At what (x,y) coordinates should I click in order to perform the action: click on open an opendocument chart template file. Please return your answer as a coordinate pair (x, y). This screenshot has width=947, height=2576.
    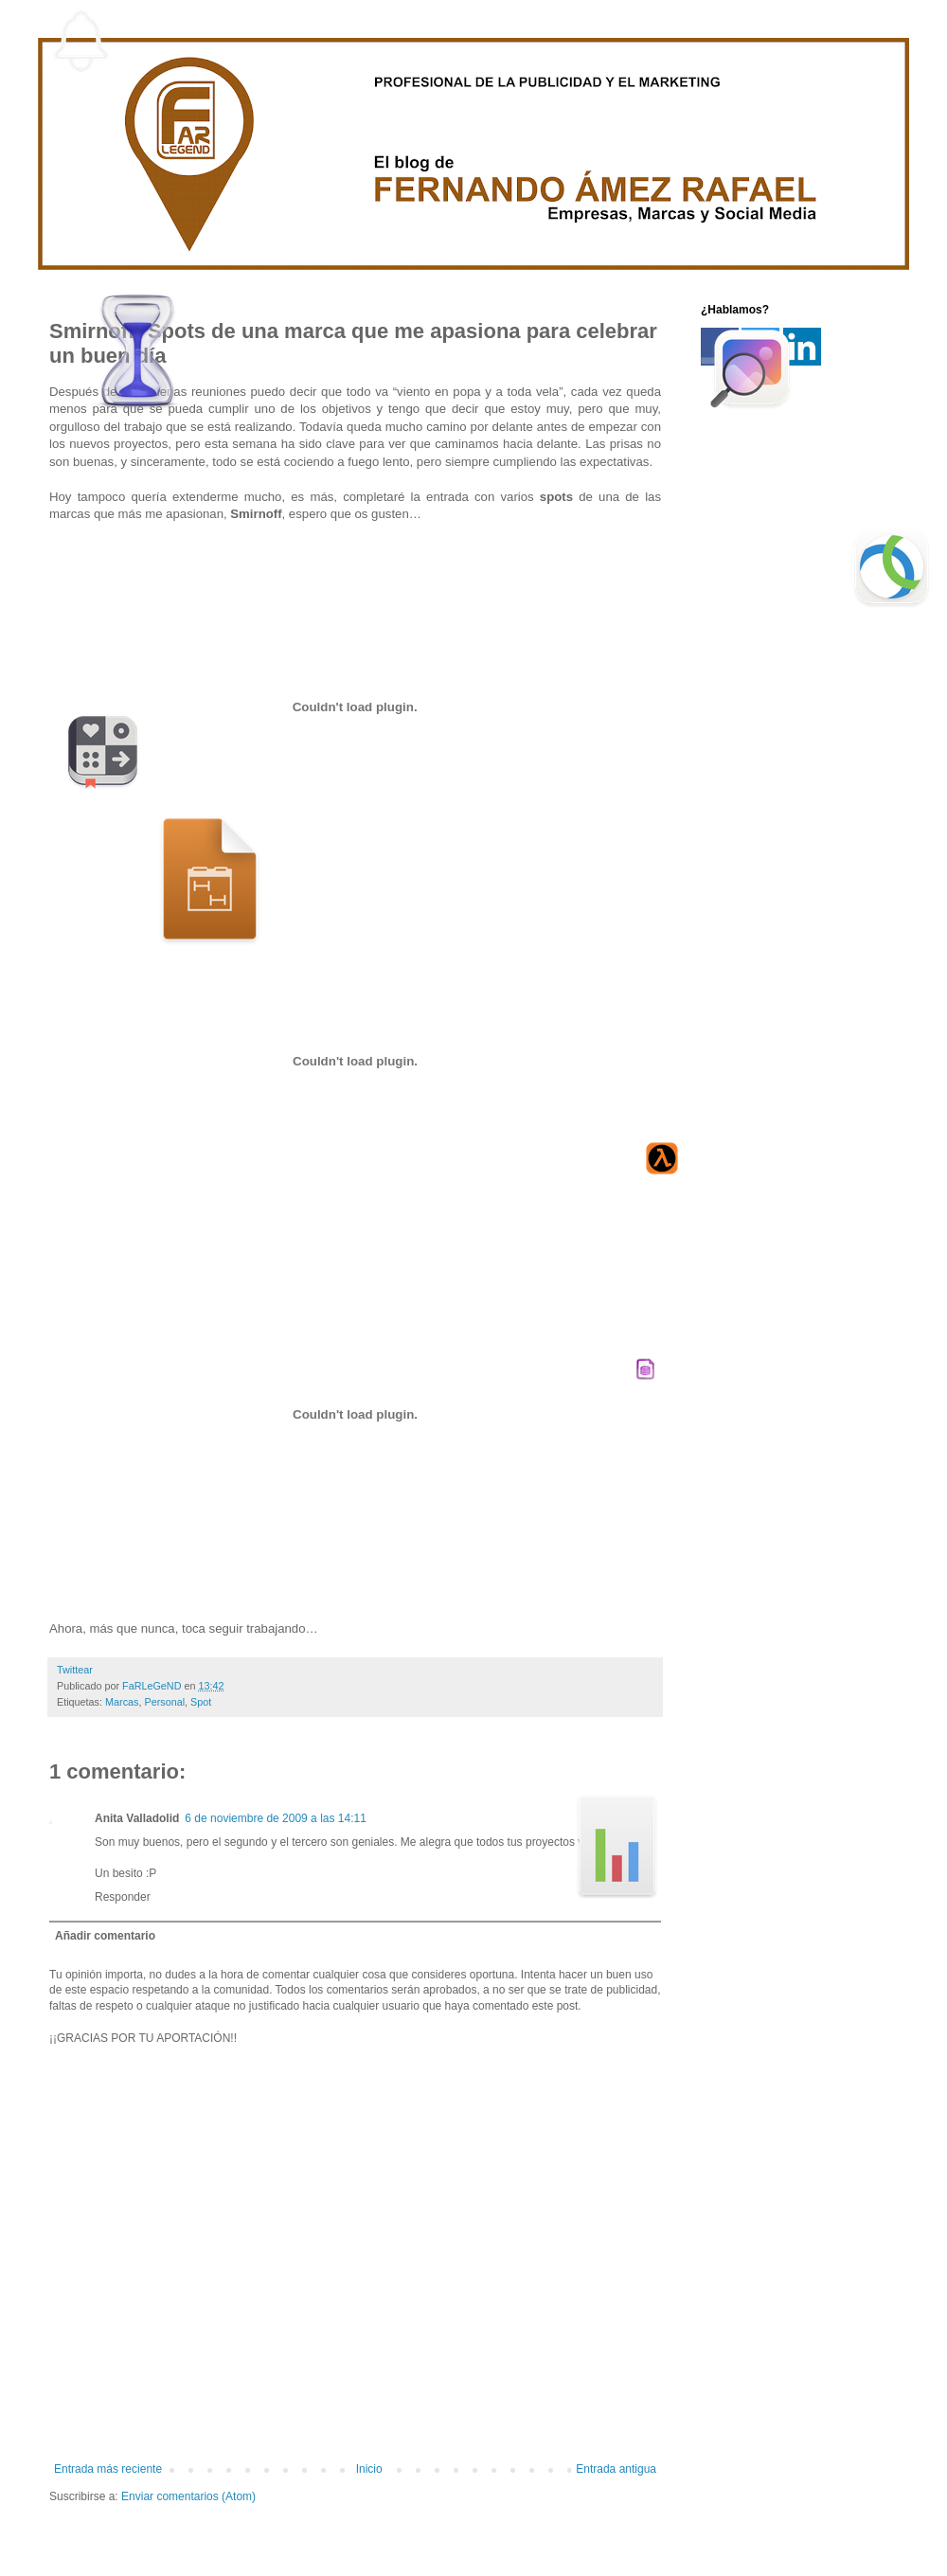
    Looking at the image, I should click on (616, 1845).